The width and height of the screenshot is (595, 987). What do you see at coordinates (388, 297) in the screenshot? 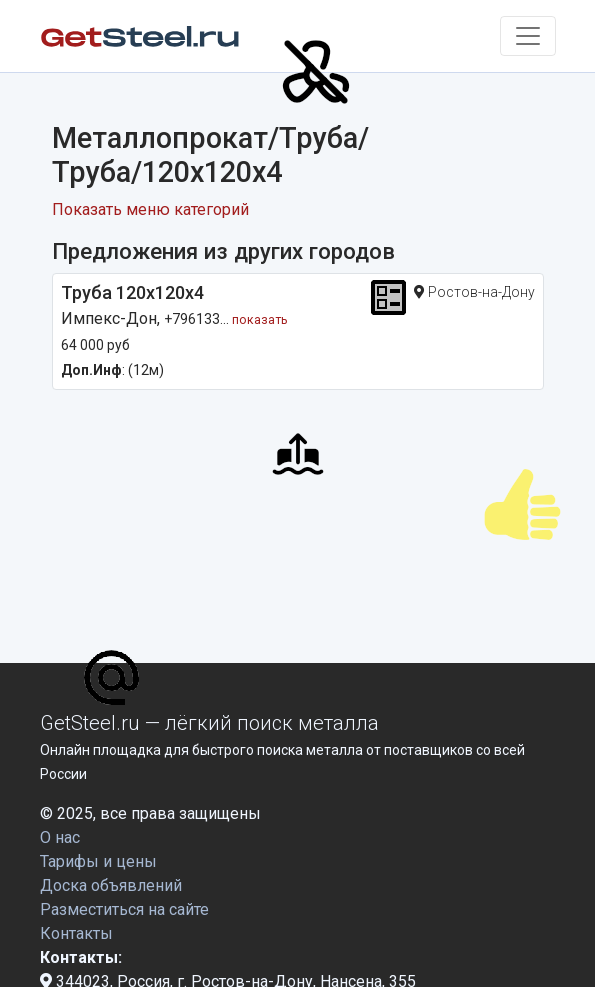
I see `view ballot or voting options` at bounding box center [388, 297].